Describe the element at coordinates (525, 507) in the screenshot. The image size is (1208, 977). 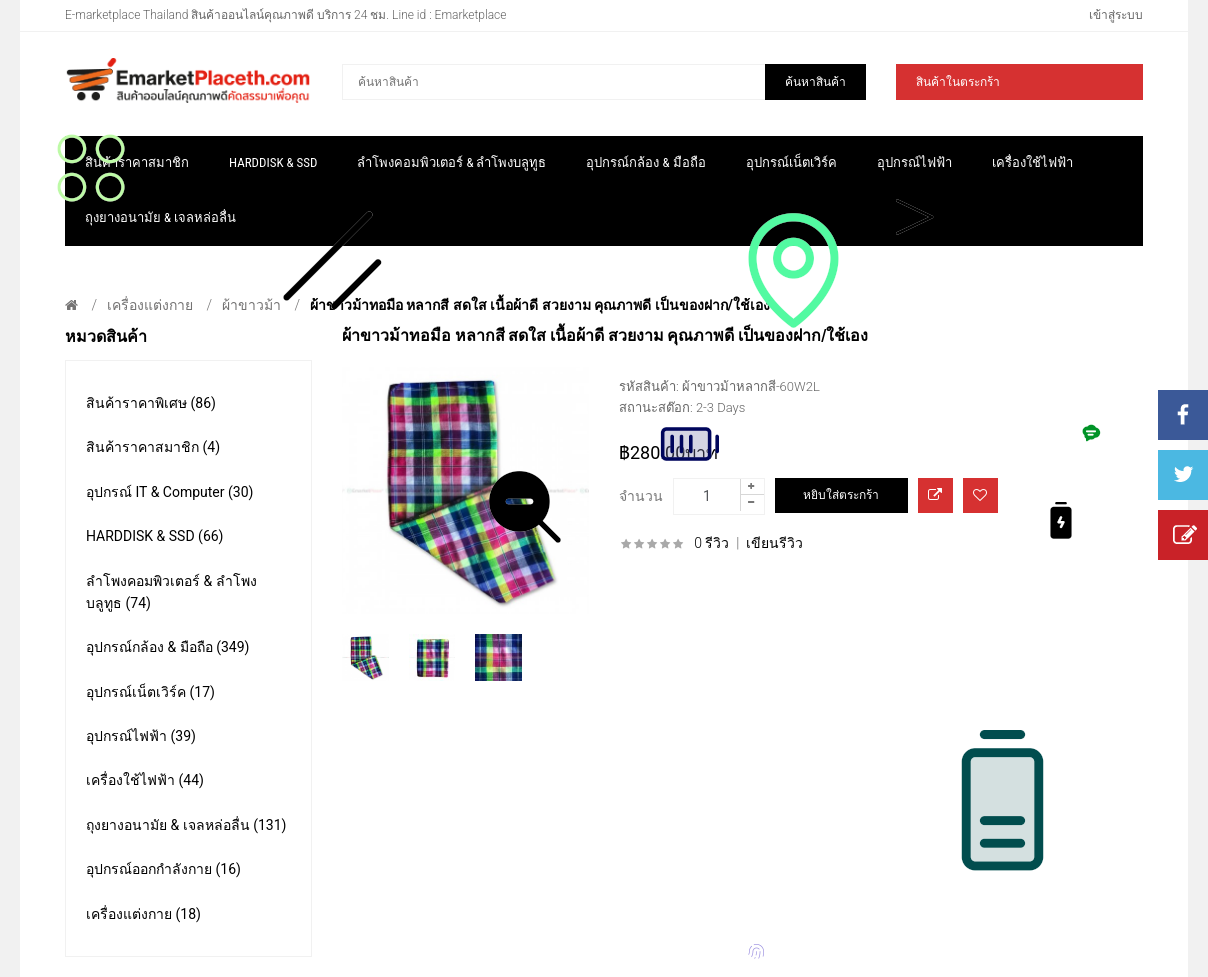
I see `zoom out of the current view` at that location.